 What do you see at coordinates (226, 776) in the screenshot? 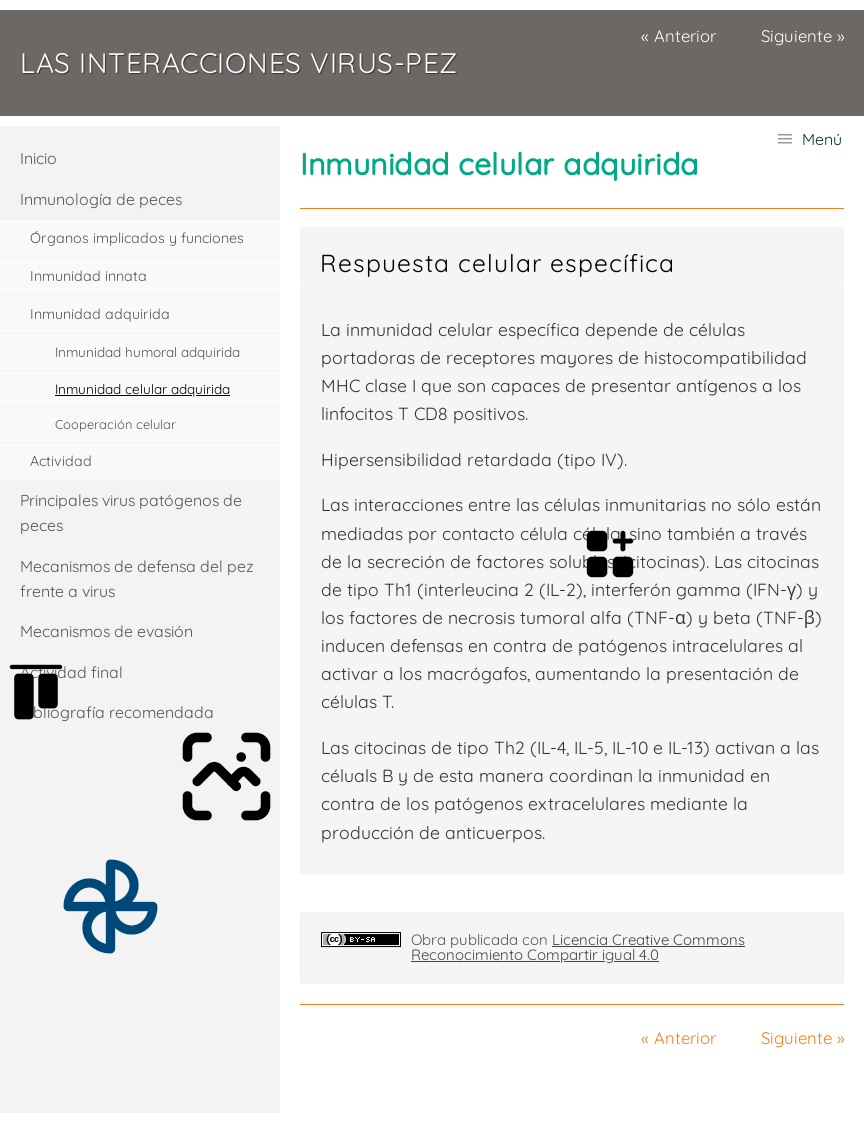
I see `scan or digitize a photo` at bounding box center [226, 776].